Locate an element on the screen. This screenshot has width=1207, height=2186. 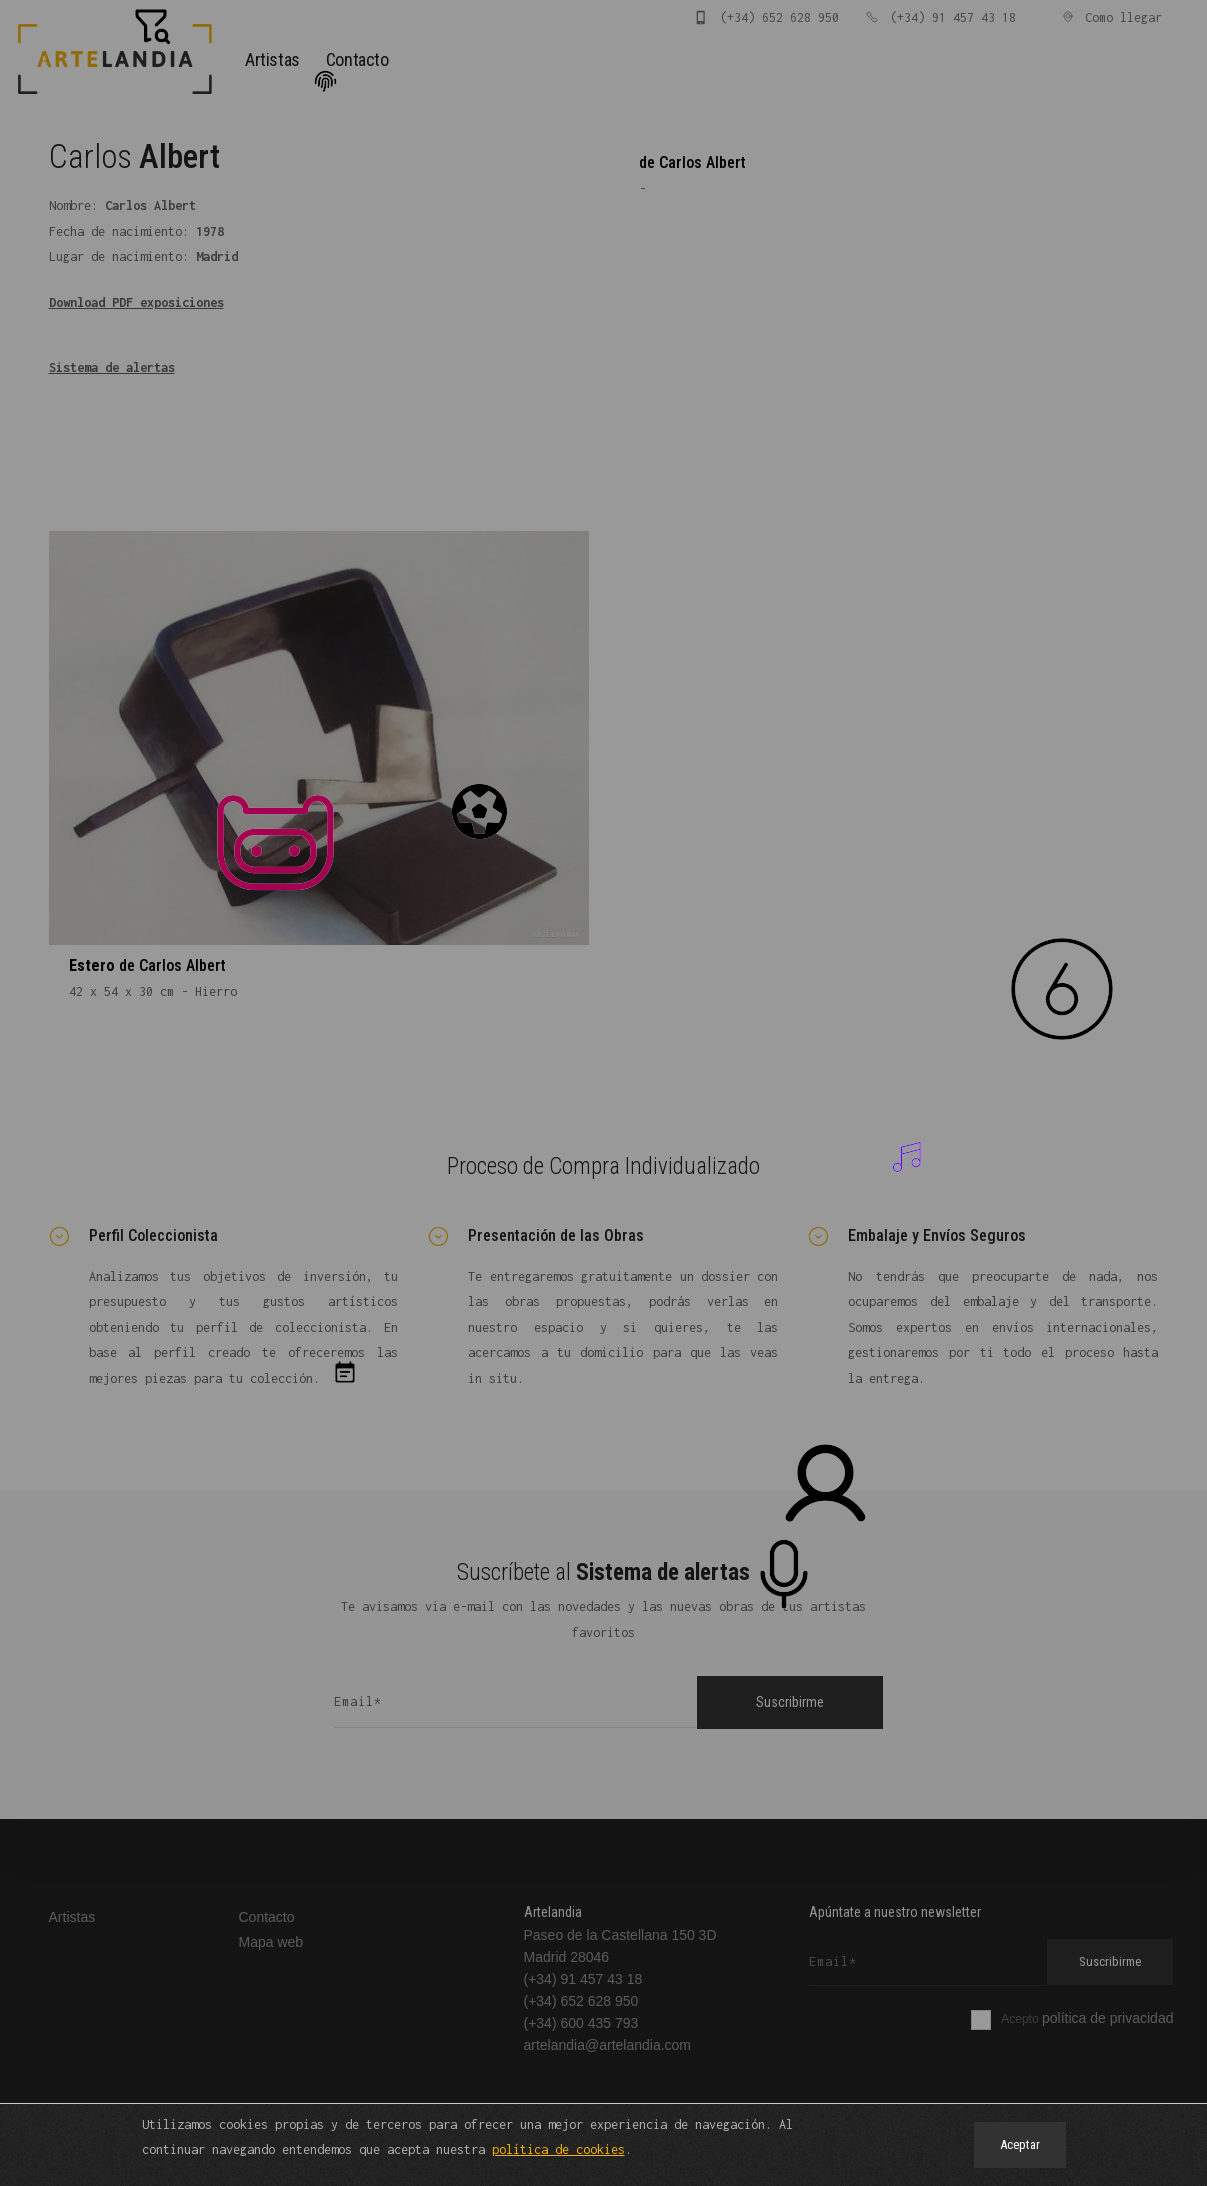
access sports or soccer-related content is located at coordinates (479, 811).